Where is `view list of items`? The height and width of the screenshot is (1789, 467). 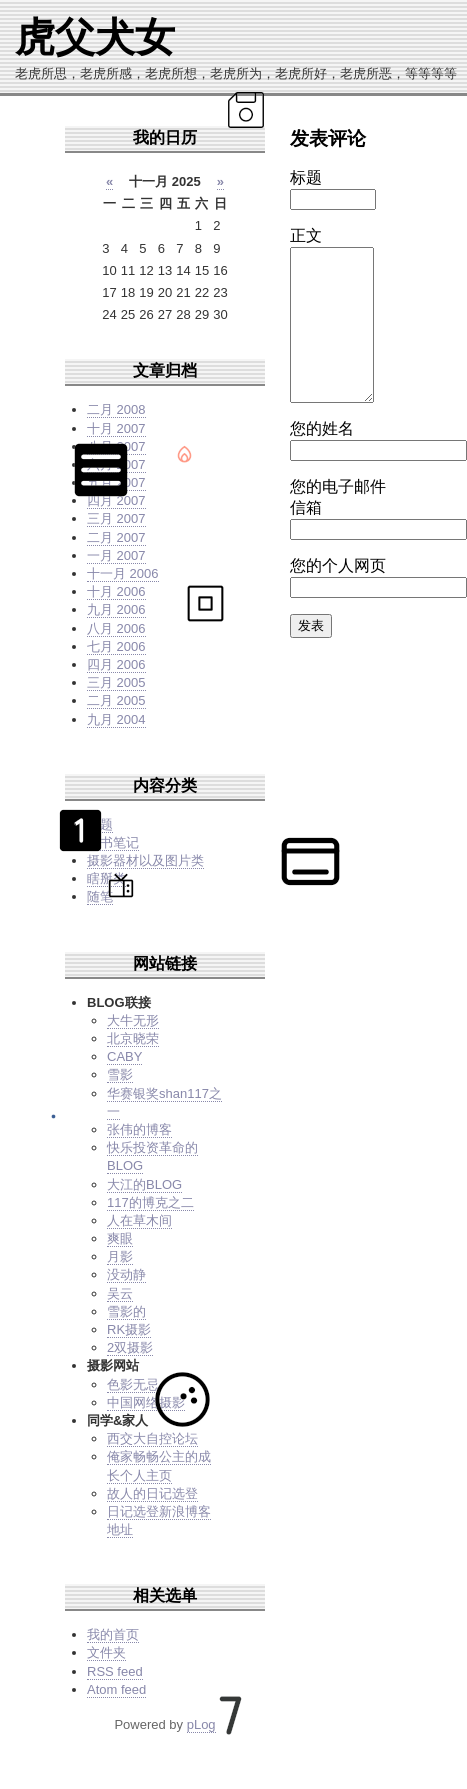
view list of items is located at coordinates (101, 470).